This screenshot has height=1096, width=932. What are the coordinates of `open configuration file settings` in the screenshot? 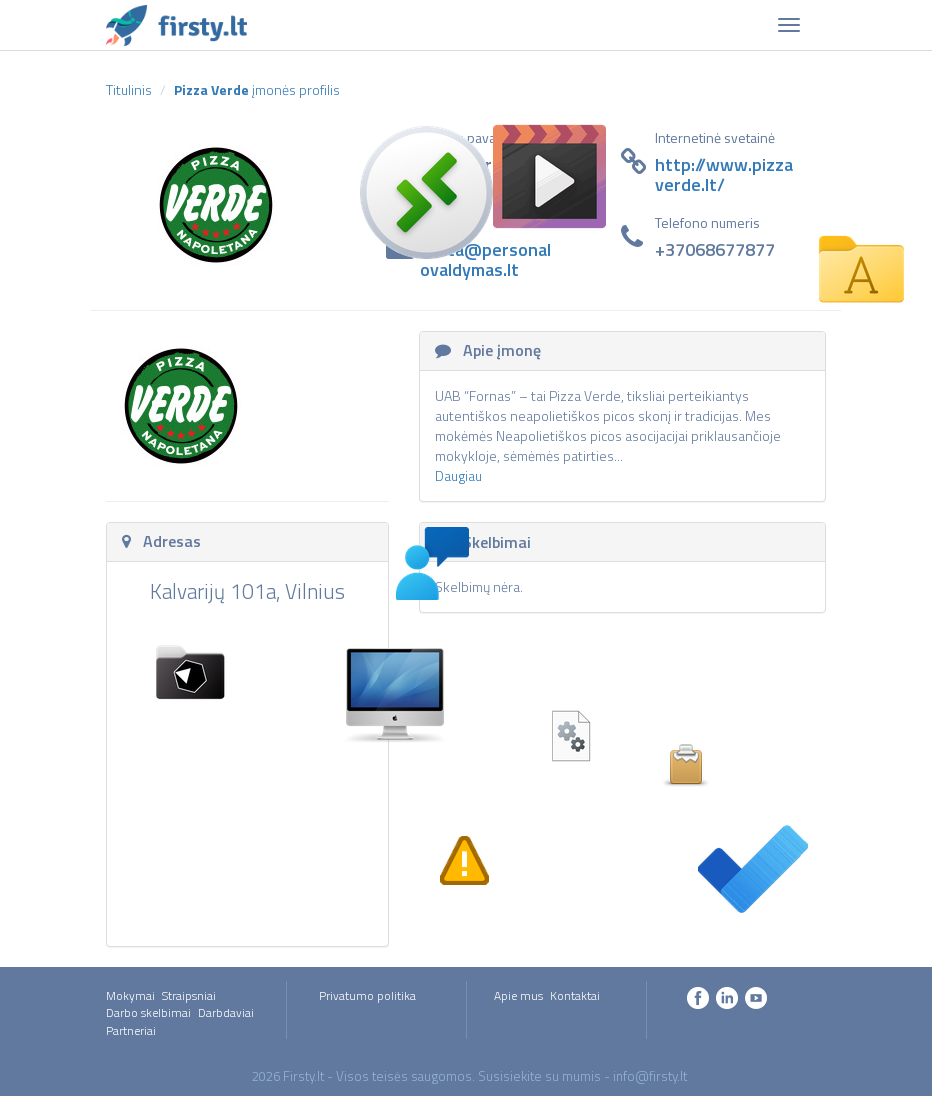 It's located at (571, 736).